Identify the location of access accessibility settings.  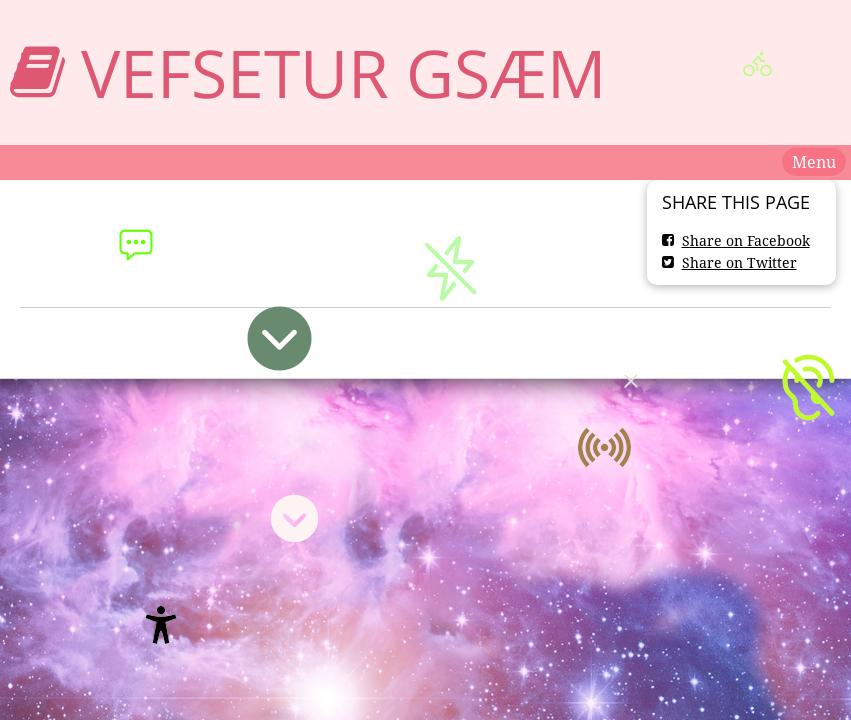
(161, 625).